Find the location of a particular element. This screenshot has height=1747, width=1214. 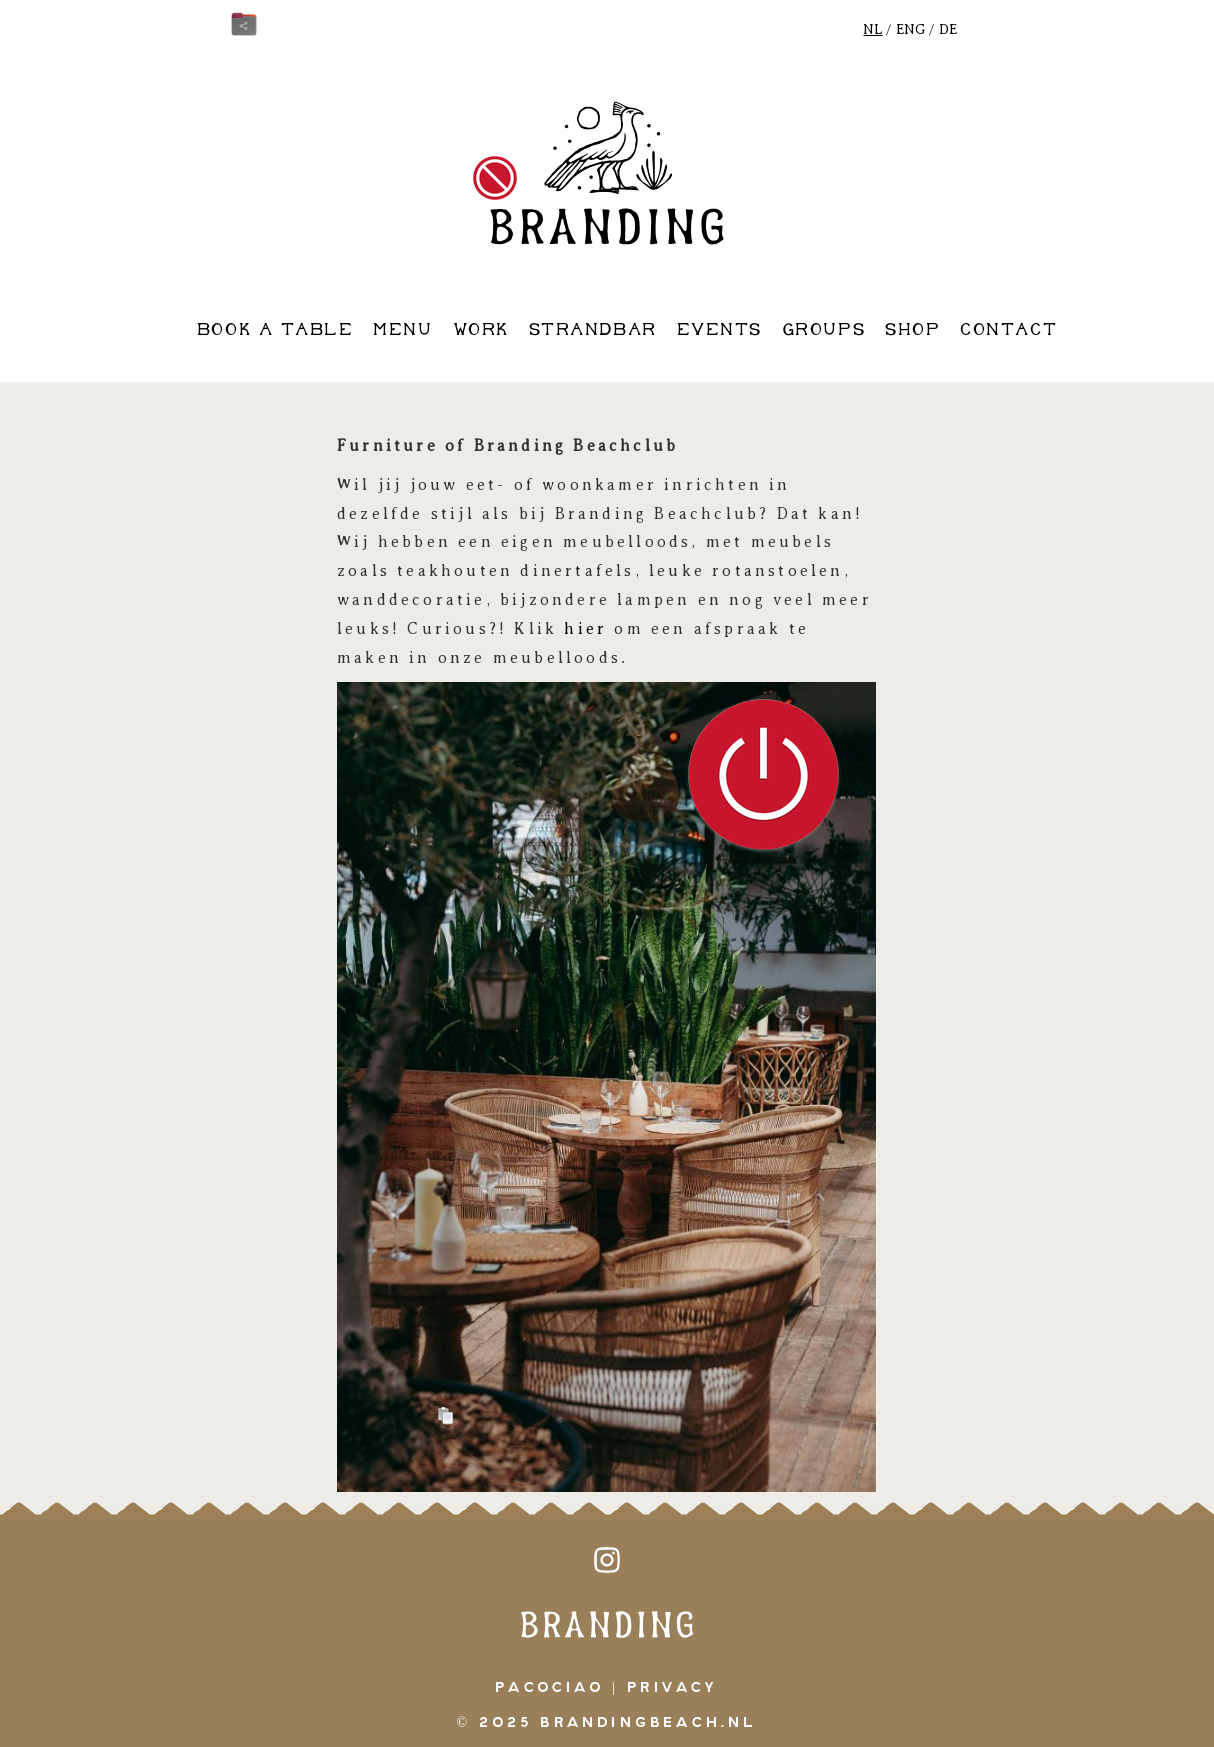

paste content from clipboard is located at coordinates (445, 1415).